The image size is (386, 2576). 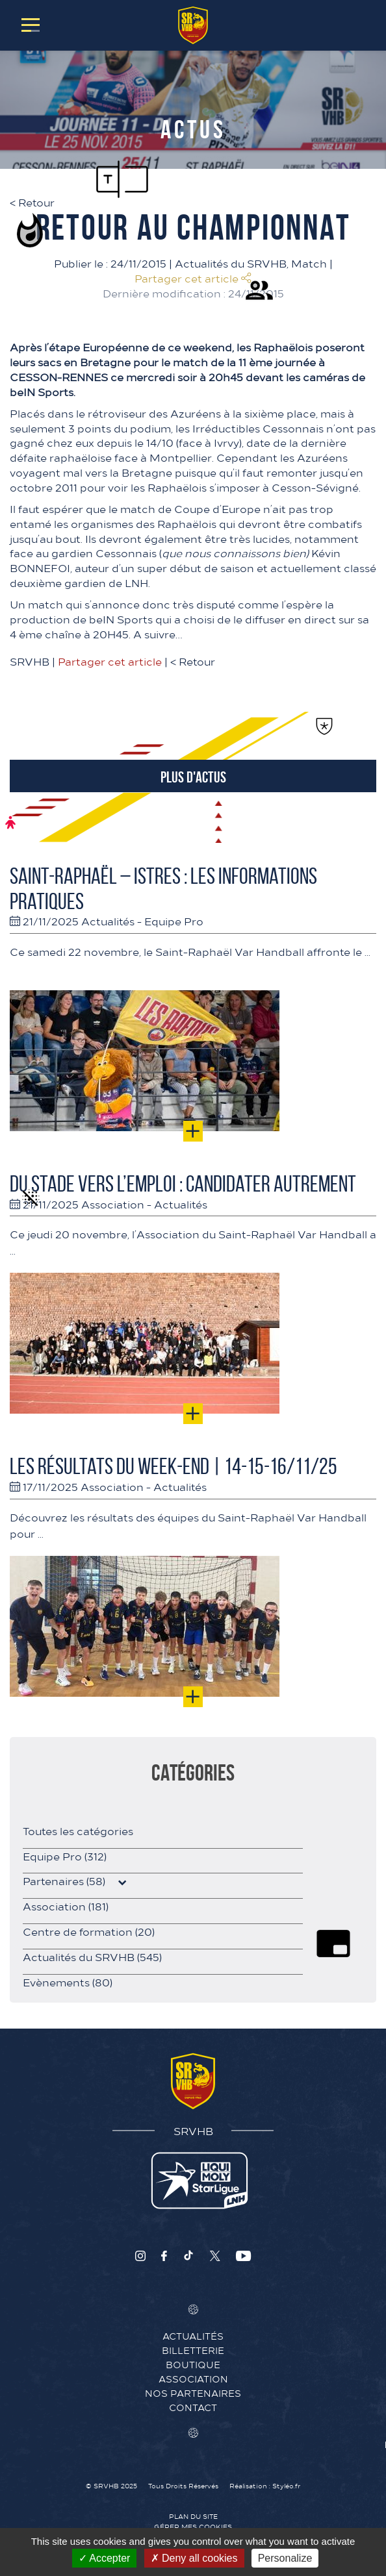 I want to click on view trending or popular content, so click(x=30, y=231).